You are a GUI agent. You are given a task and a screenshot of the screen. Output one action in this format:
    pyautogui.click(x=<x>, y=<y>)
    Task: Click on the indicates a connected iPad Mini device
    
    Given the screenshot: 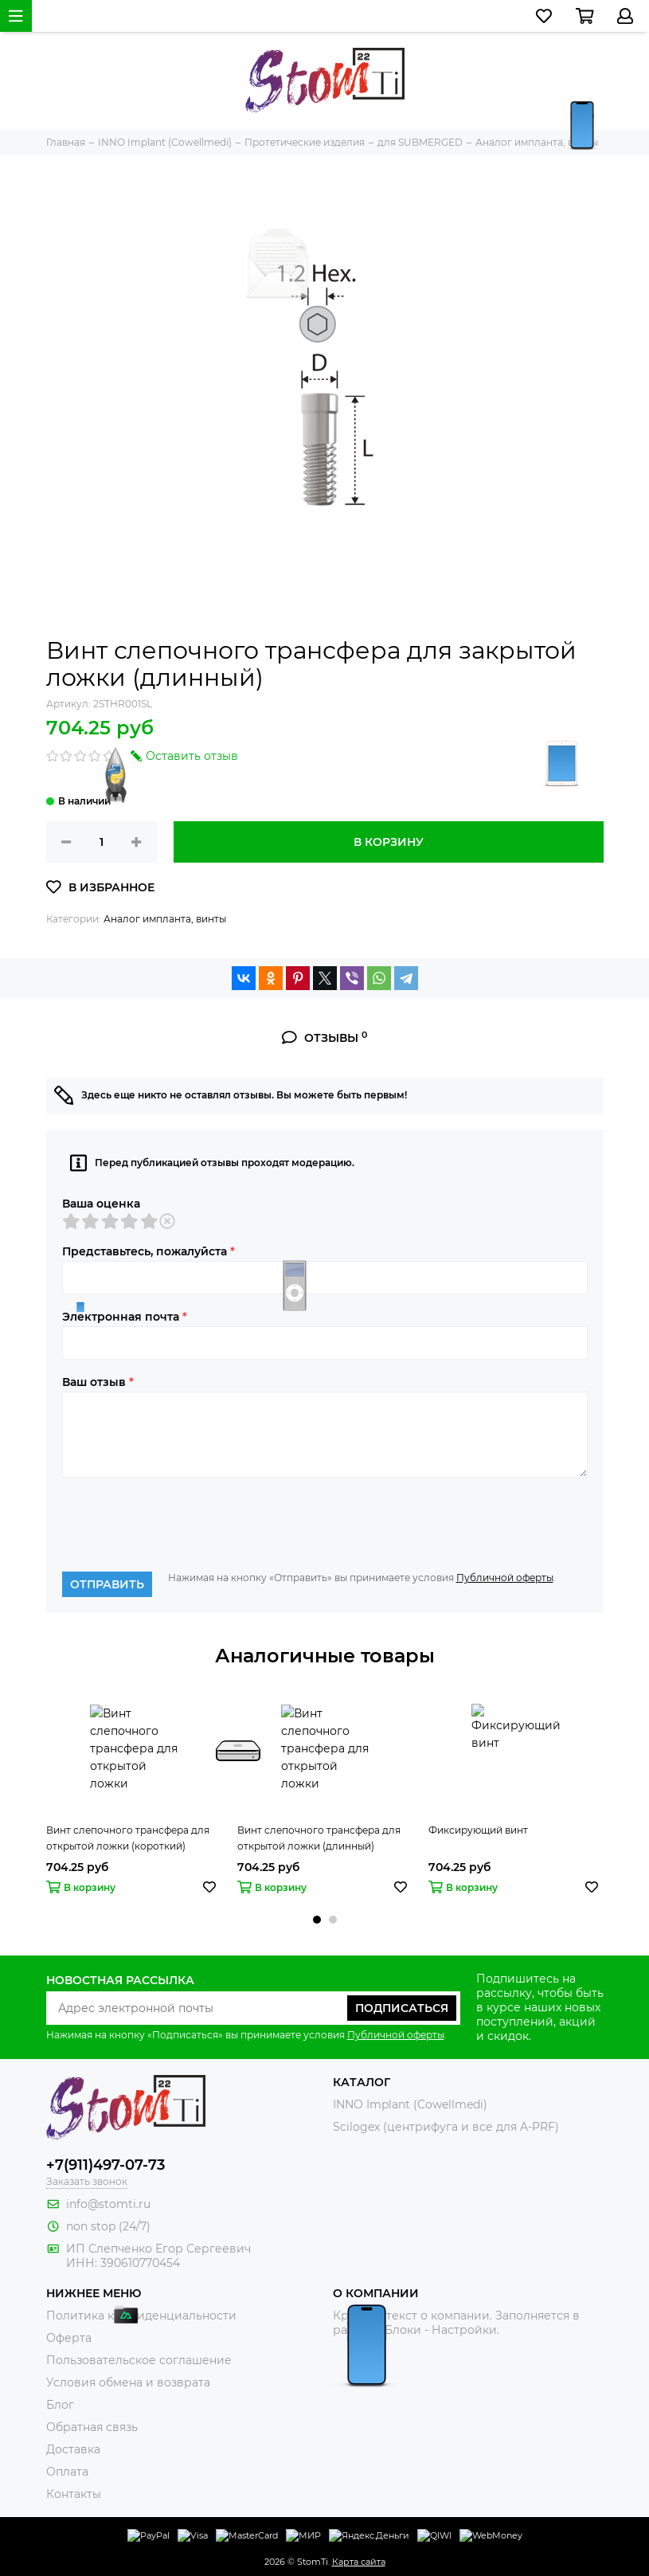 What is the action you would take?
    pyautogui.click(x=561, y=759)
    